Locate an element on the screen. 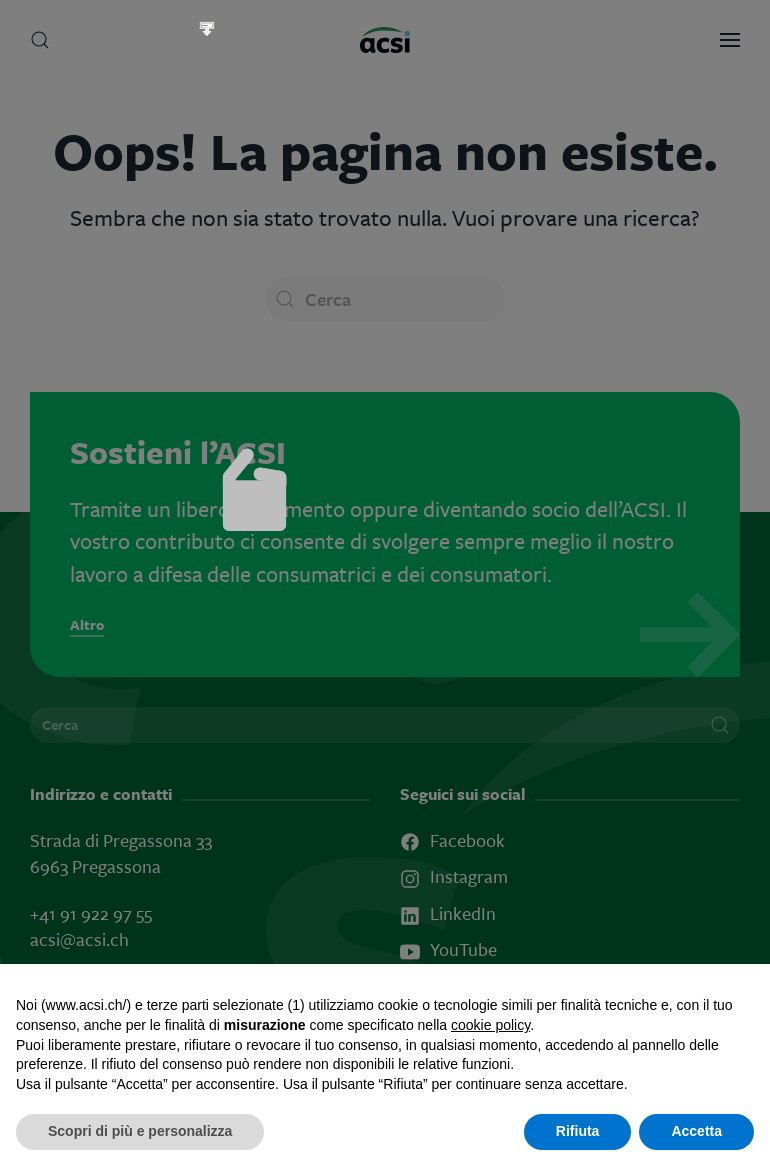 The image size is (770, 1170). install new software or application is located at coordinates (254, 480).